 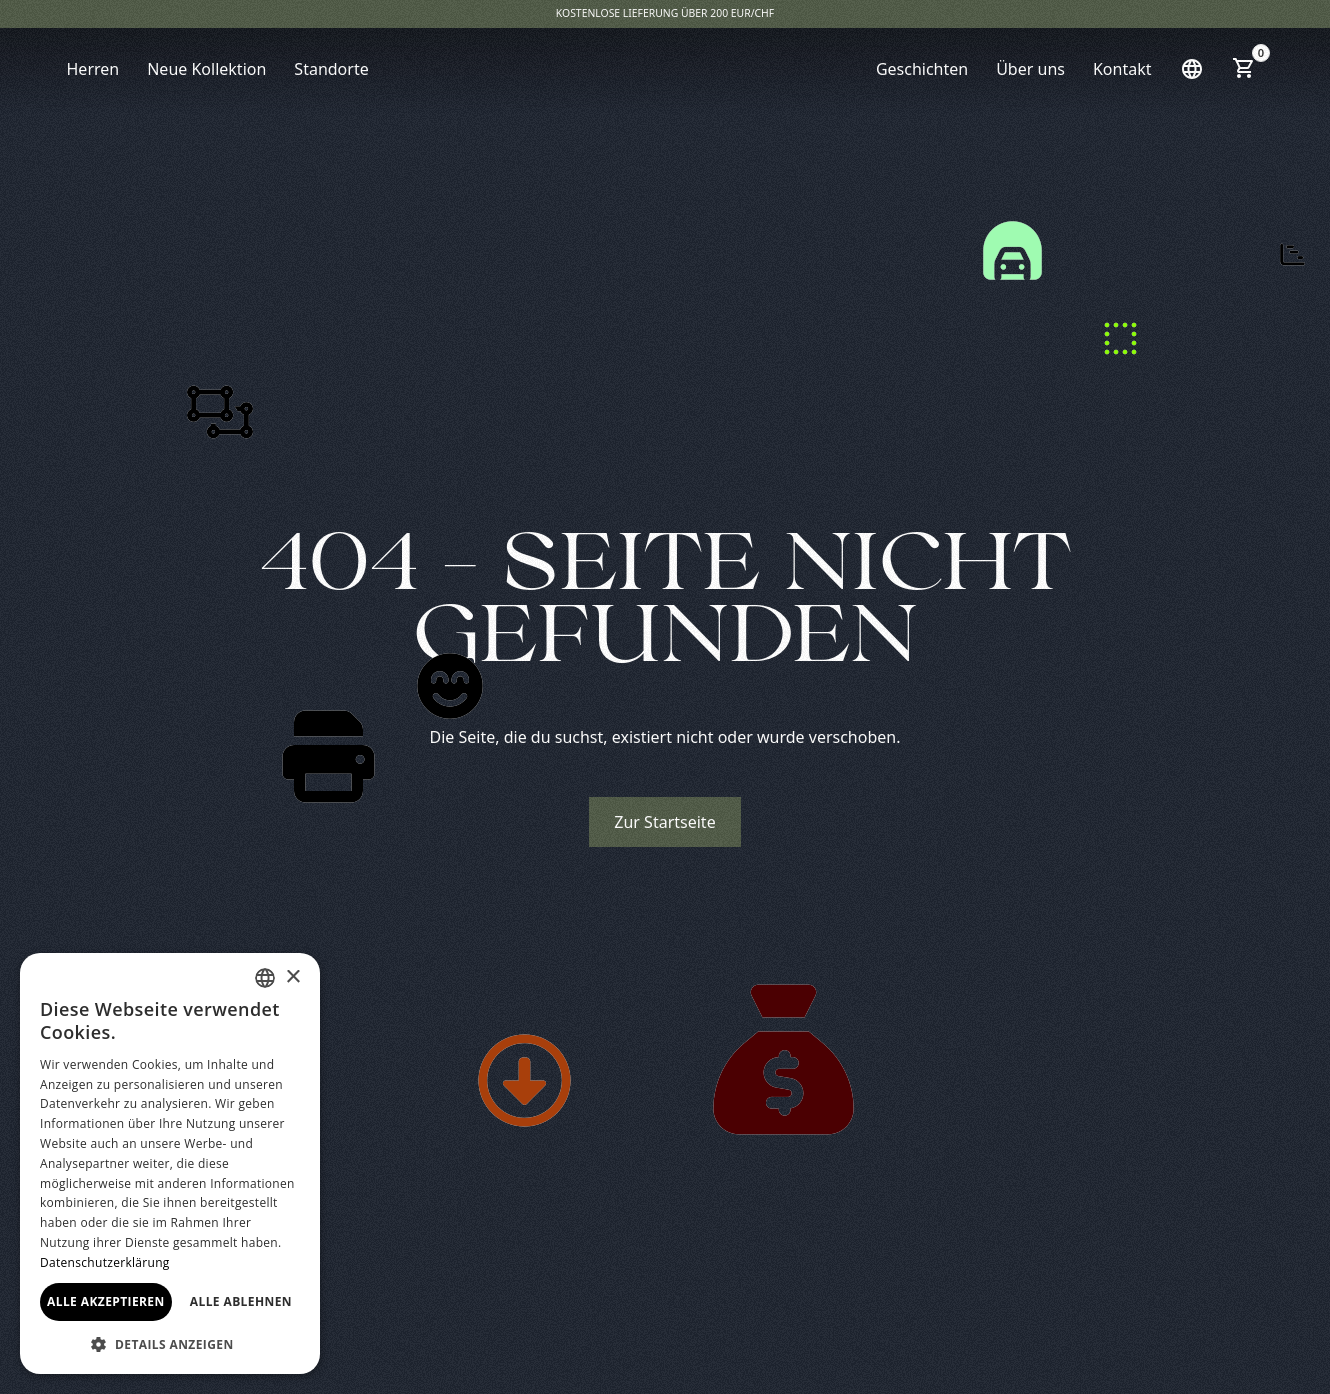 I want to click on view project timeline or gantt chart, so click(x=1292, y=254).